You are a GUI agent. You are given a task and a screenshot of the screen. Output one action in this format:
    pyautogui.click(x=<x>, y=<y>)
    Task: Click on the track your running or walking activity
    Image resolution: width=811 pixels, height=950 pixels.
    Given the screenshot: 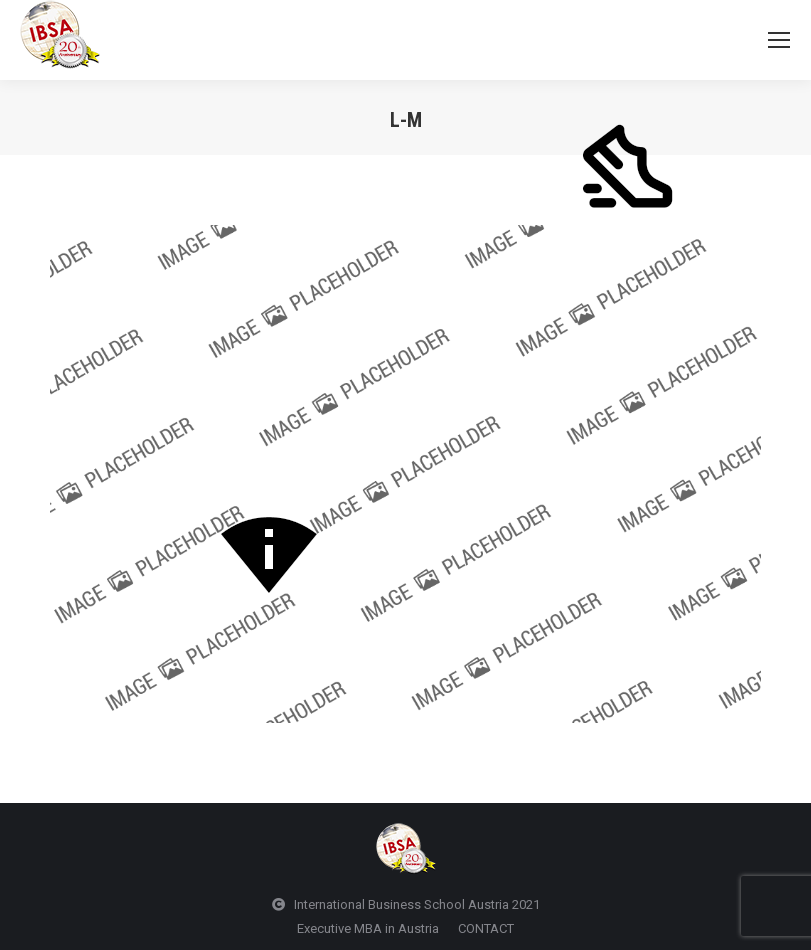 What is the action you would take?
    pyautogui.click(x=626, y=171)
    